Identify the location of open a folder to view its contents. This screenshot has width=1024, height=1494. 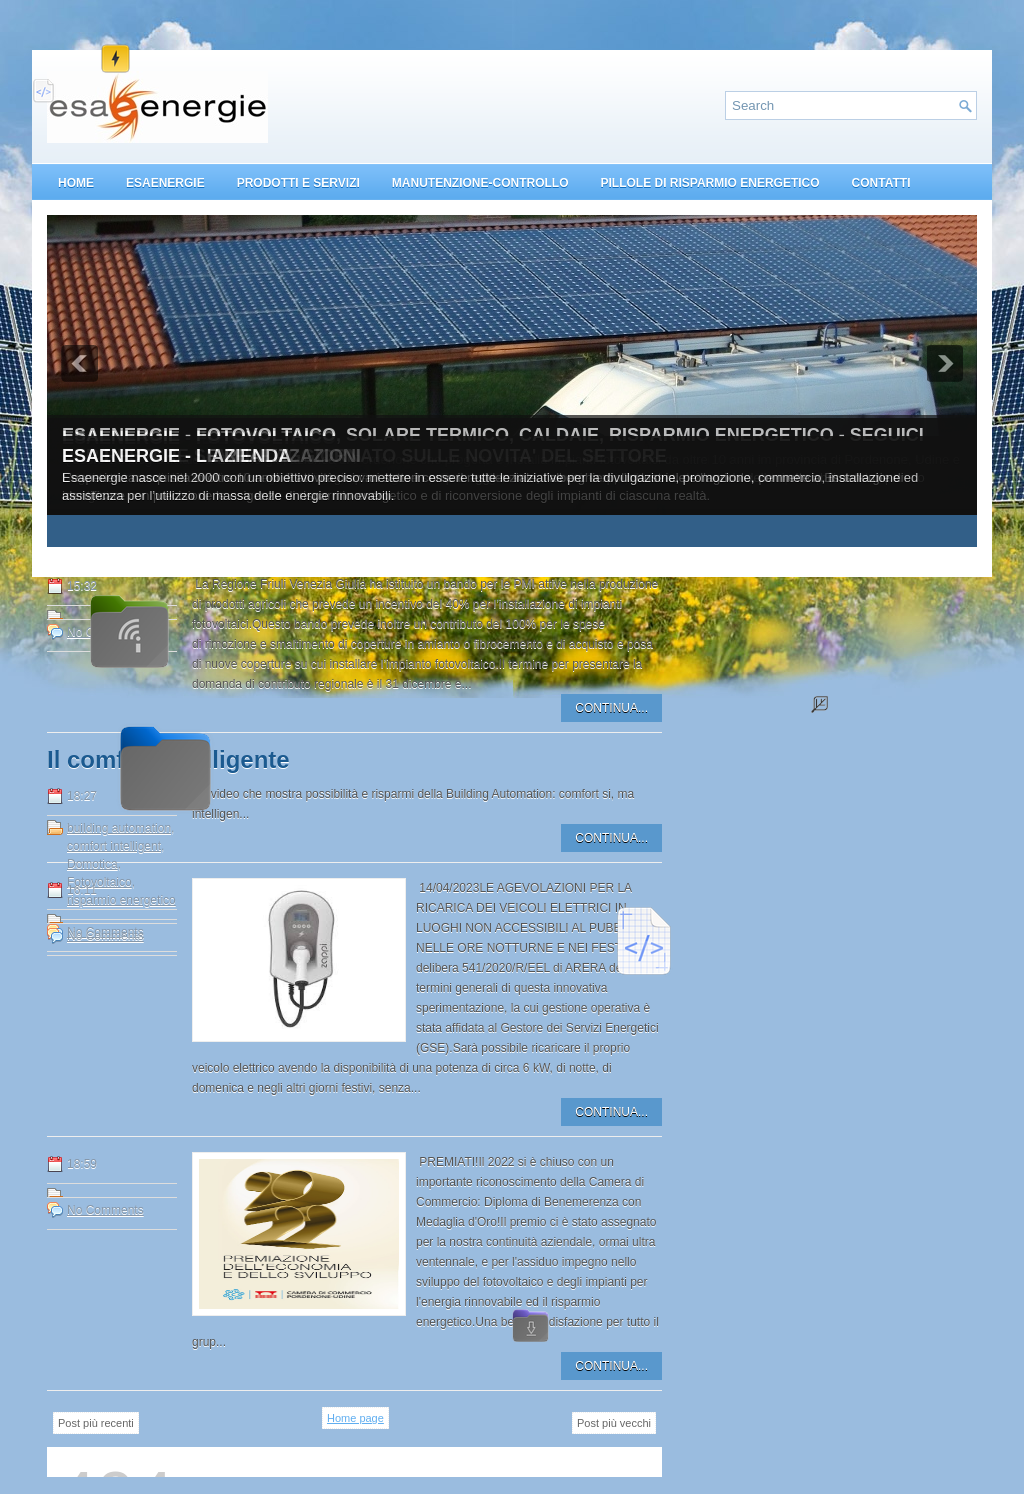
(165, 768).